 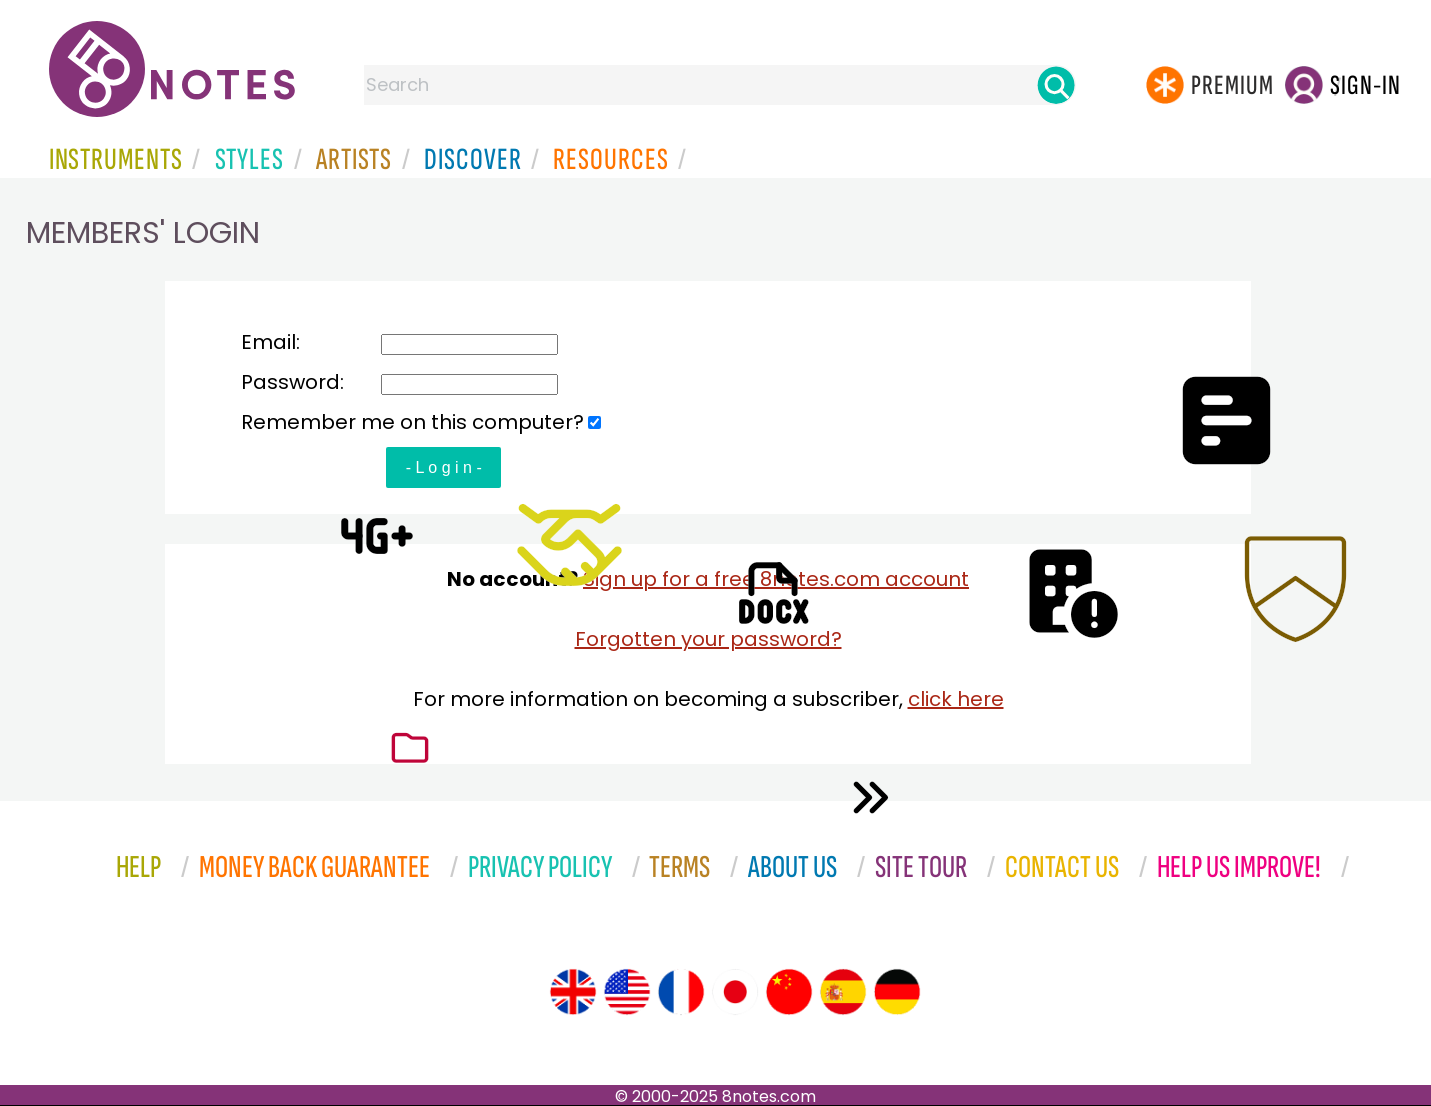 I want to click on initiate a partnership or collaboration, so click(x=569, y=543).